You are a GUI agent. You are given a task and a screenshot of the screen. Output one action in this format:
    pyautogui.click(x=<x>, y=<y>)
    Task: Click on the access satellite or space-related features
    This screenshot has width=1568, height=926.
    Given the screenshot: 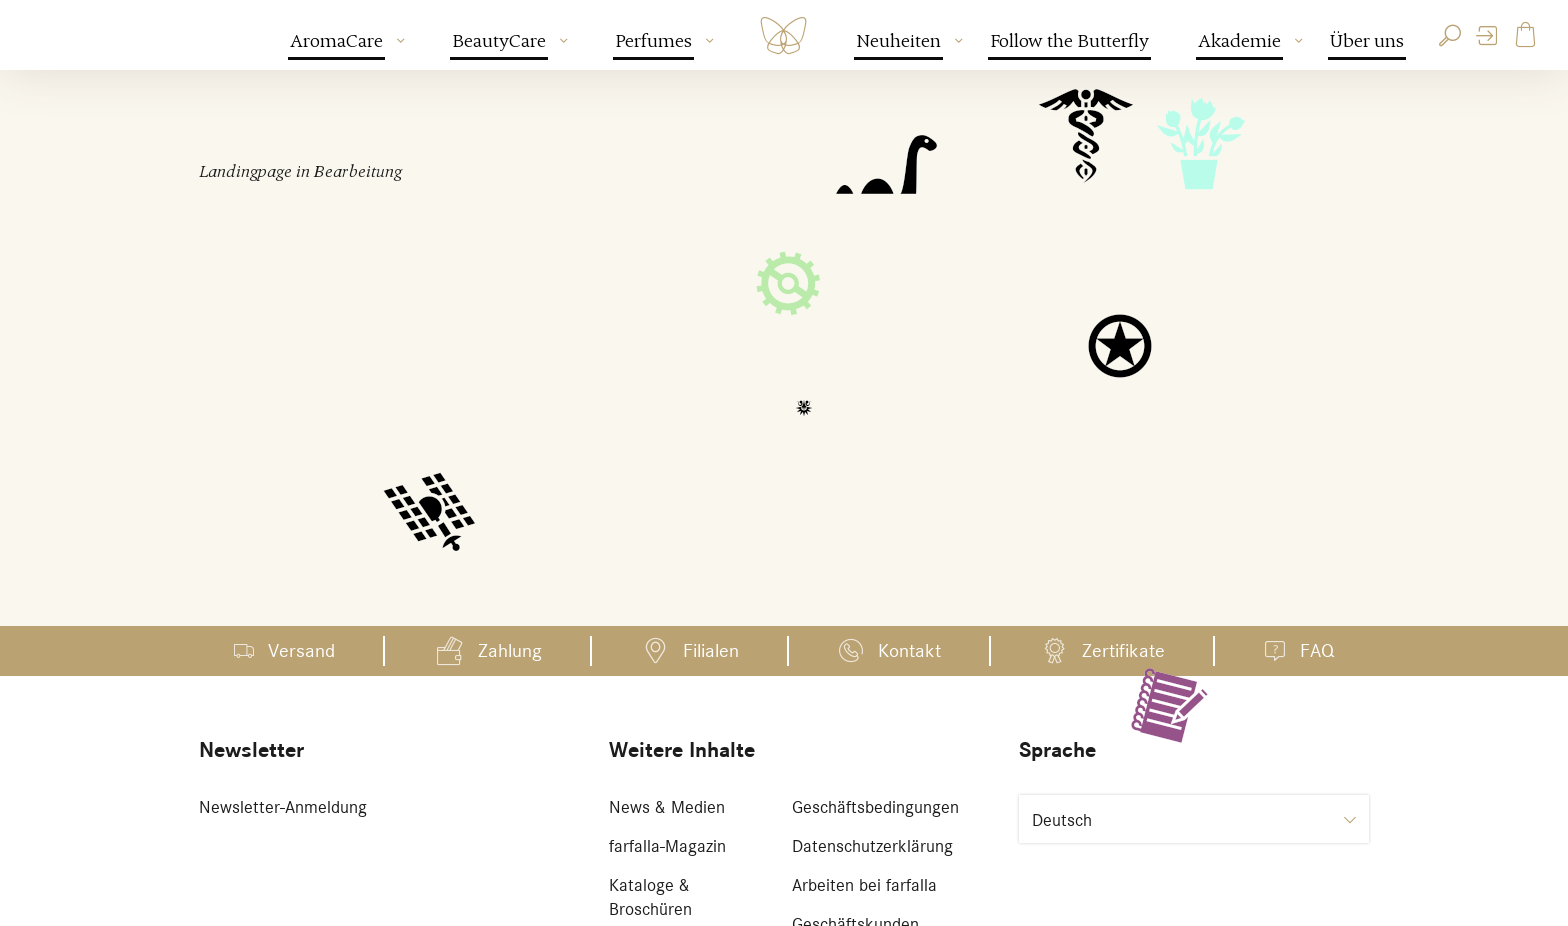 What is the action you would take?
    pyautogui.click(x=429, y=514)
    